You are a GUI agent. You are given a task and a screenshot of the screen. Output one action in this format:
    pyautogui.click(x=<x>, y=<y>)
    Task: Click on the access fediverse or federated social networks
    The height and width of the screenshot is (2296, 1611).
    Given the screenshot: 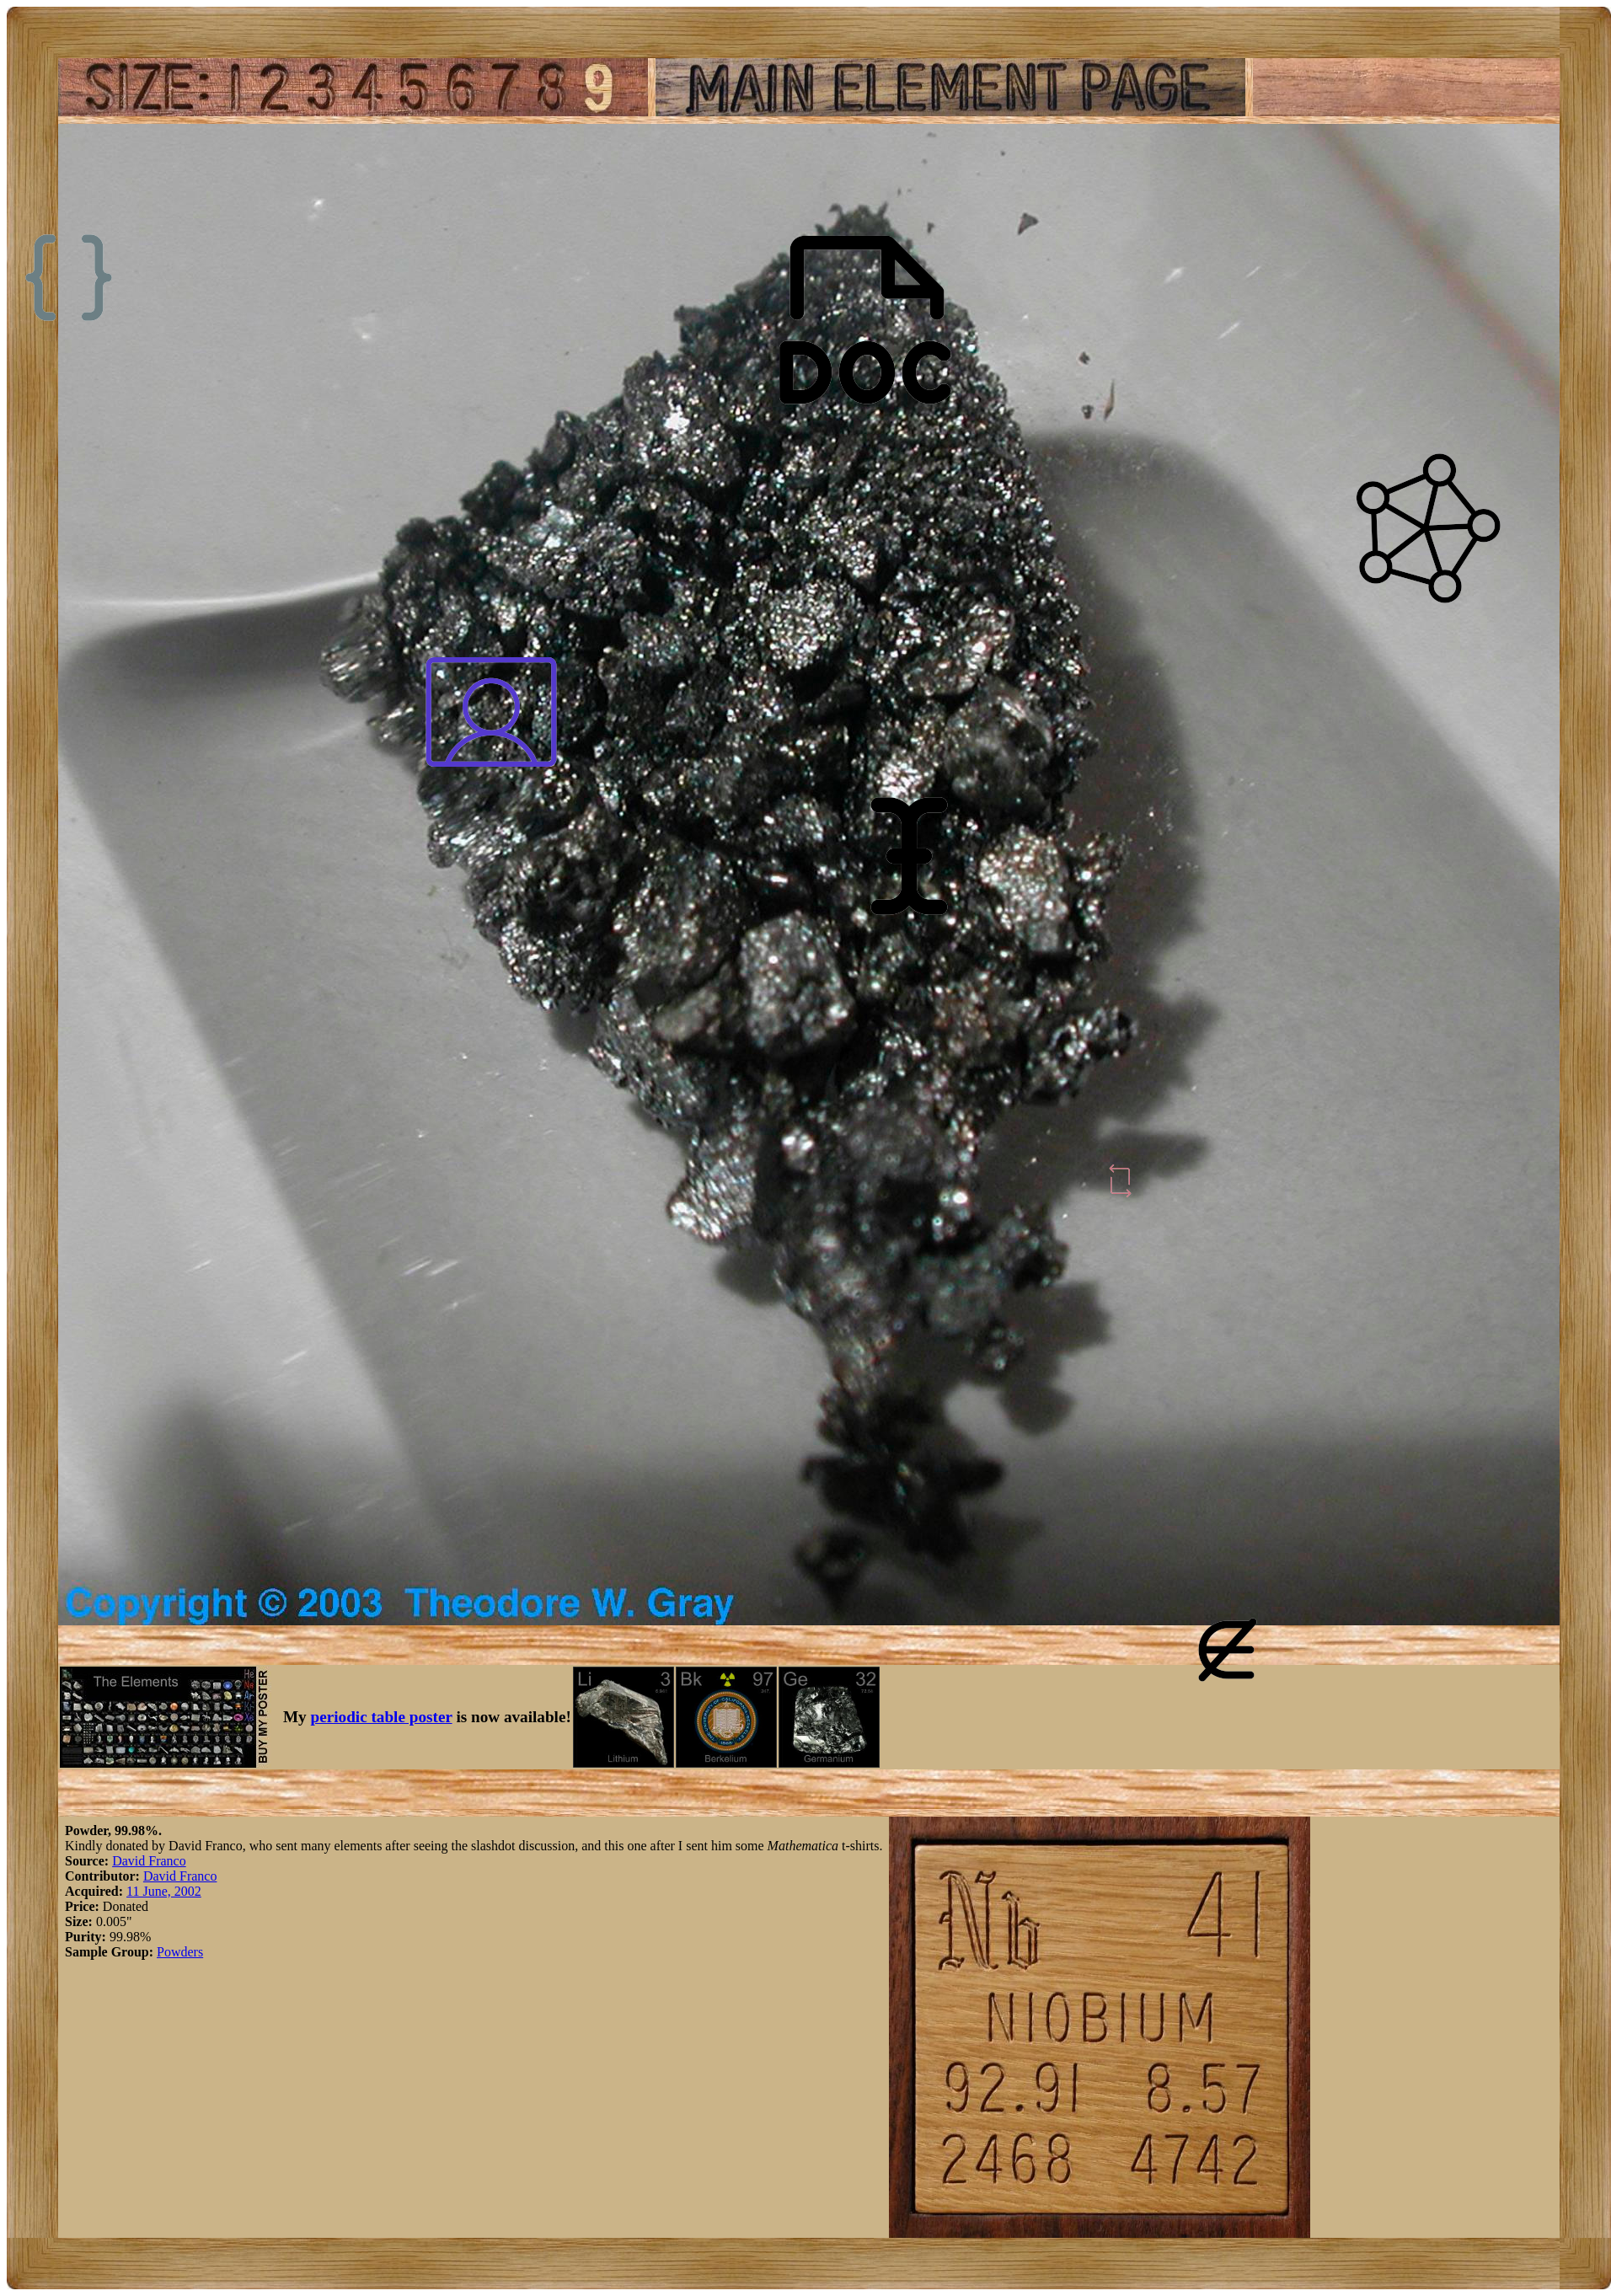 What is the action you would take?
    pyautogui.click(x=1426, y=528)
    